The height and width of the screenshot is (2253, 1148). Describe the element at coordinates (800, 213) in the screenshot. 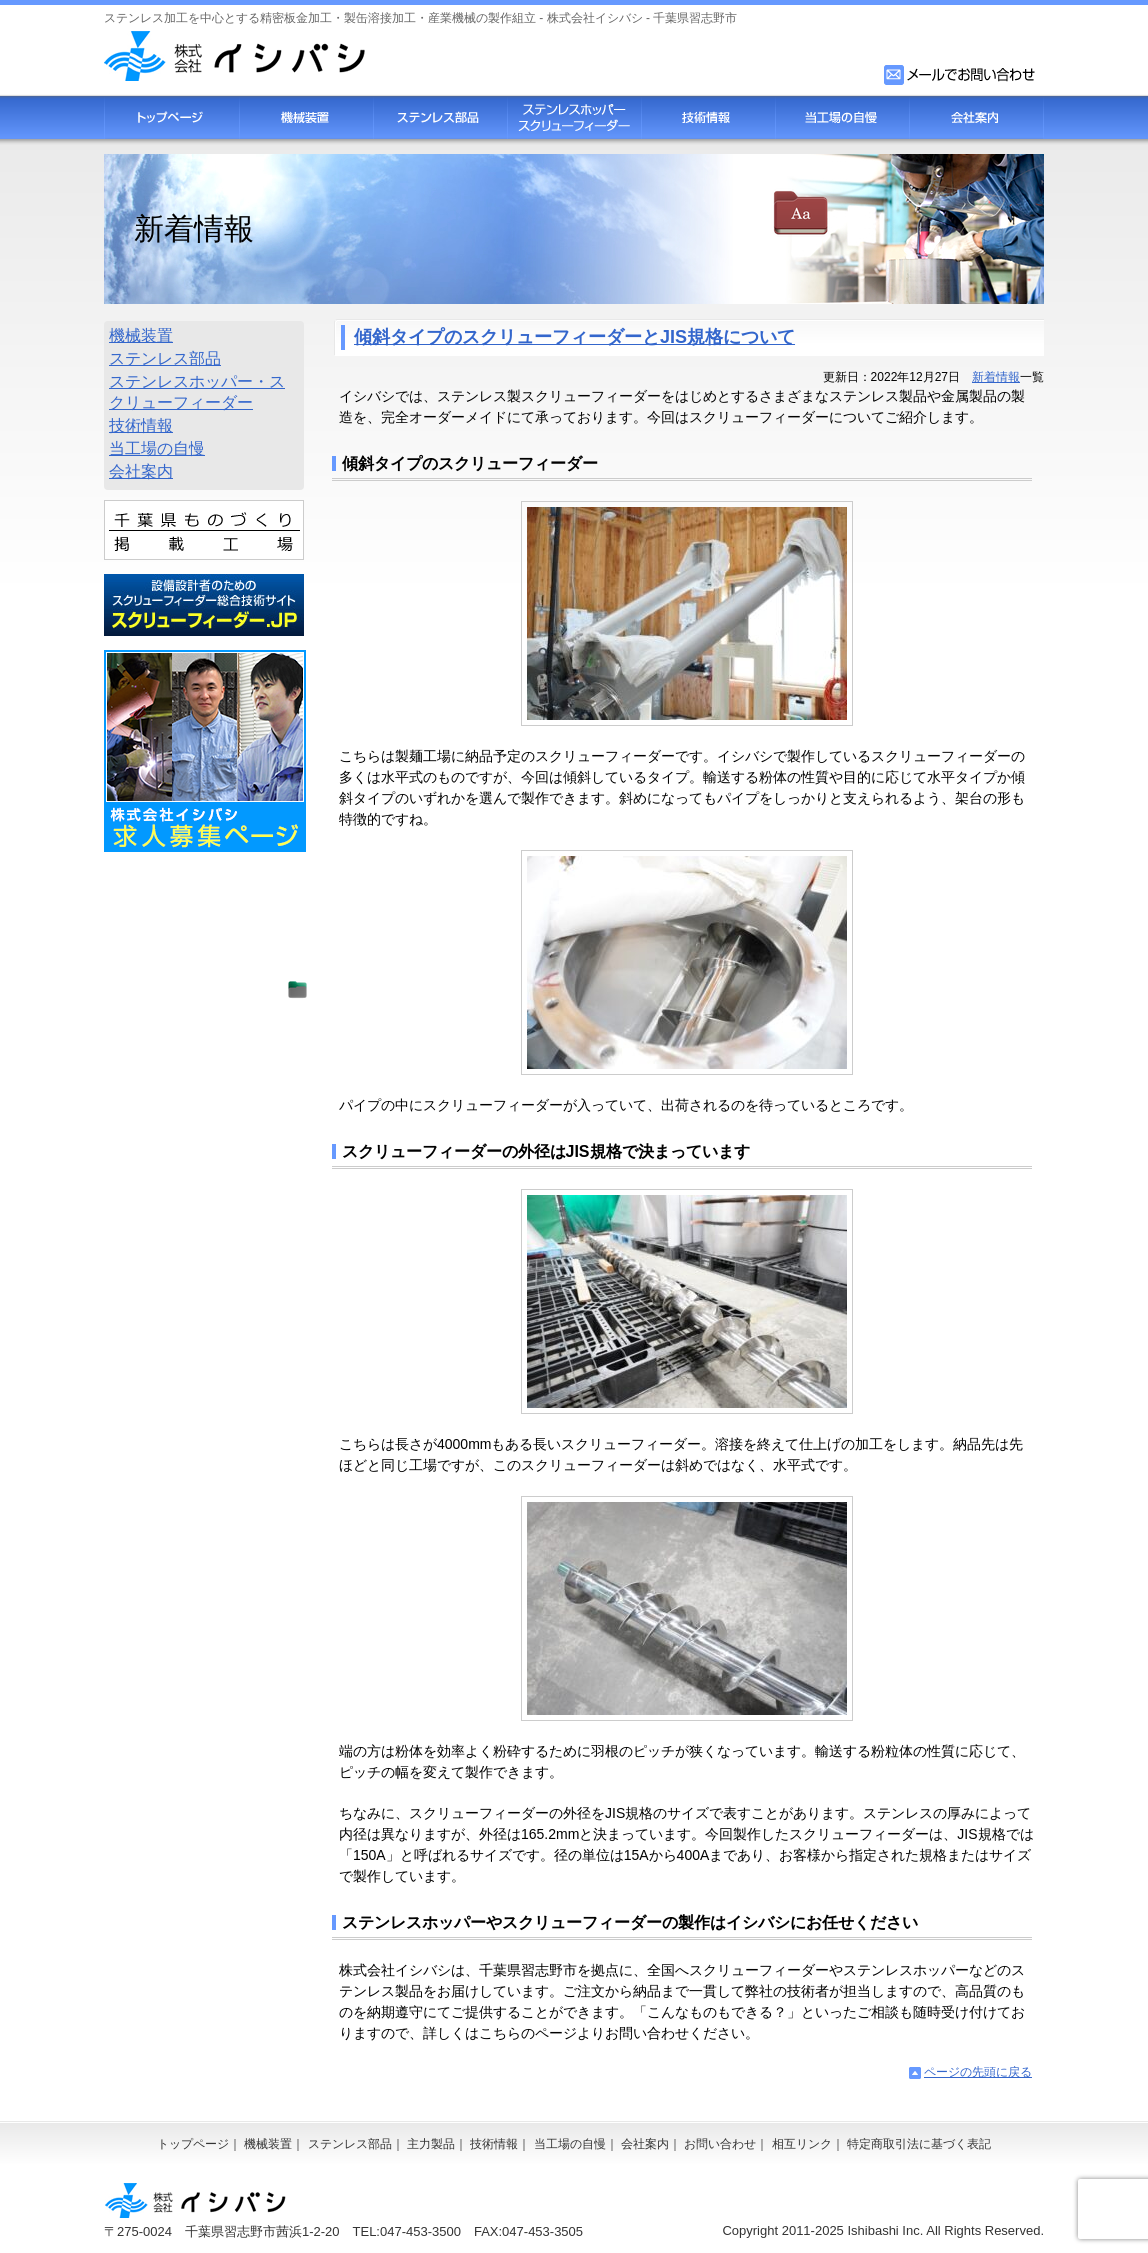

I see `open dictionary or reference folder` at that location.